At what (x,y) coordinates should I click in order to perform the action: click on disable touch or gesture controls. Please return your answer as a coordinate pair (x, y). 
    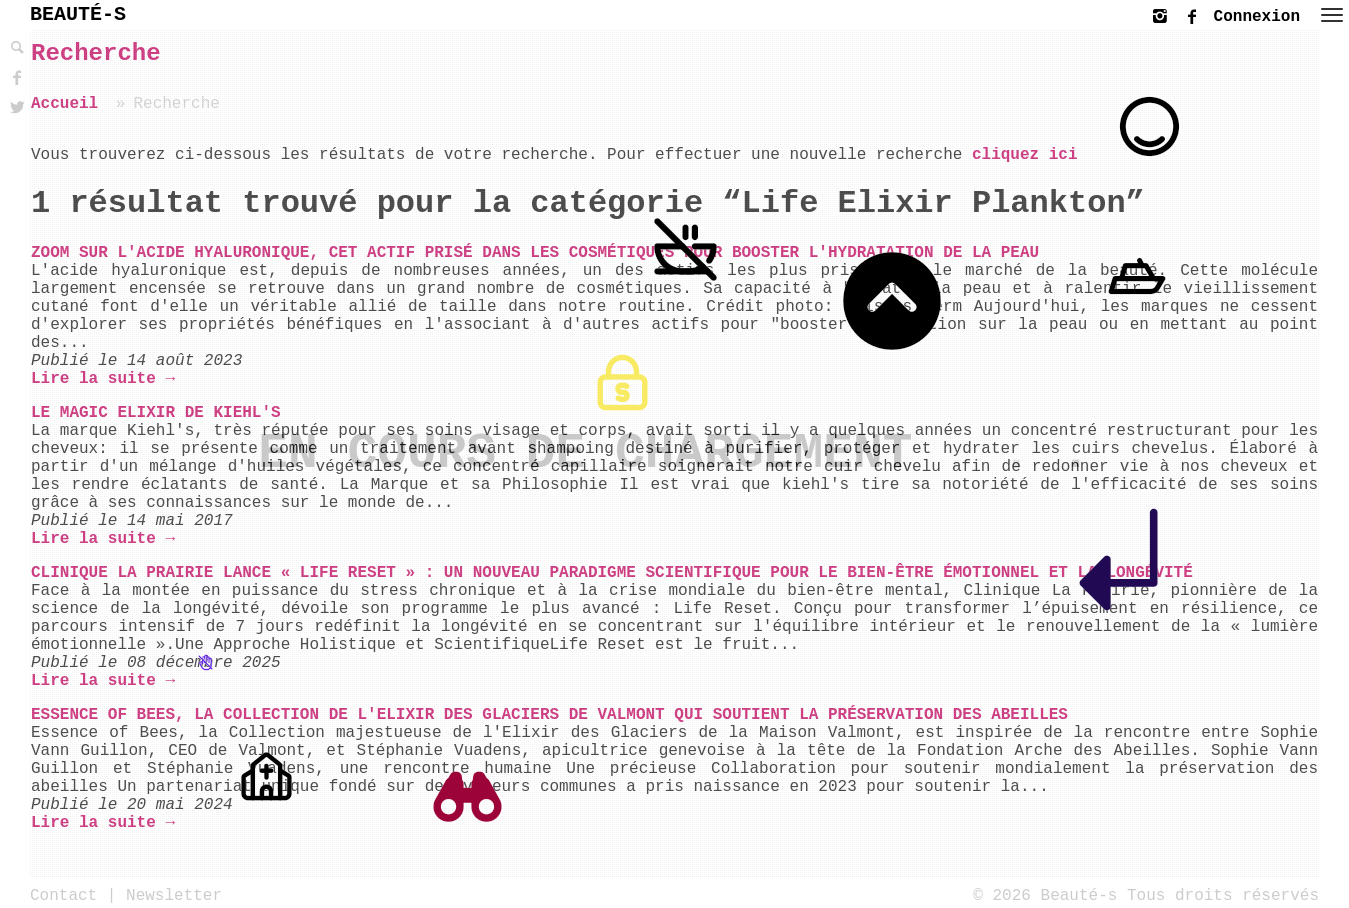
    Looking at the image, I should click on (205, 662).